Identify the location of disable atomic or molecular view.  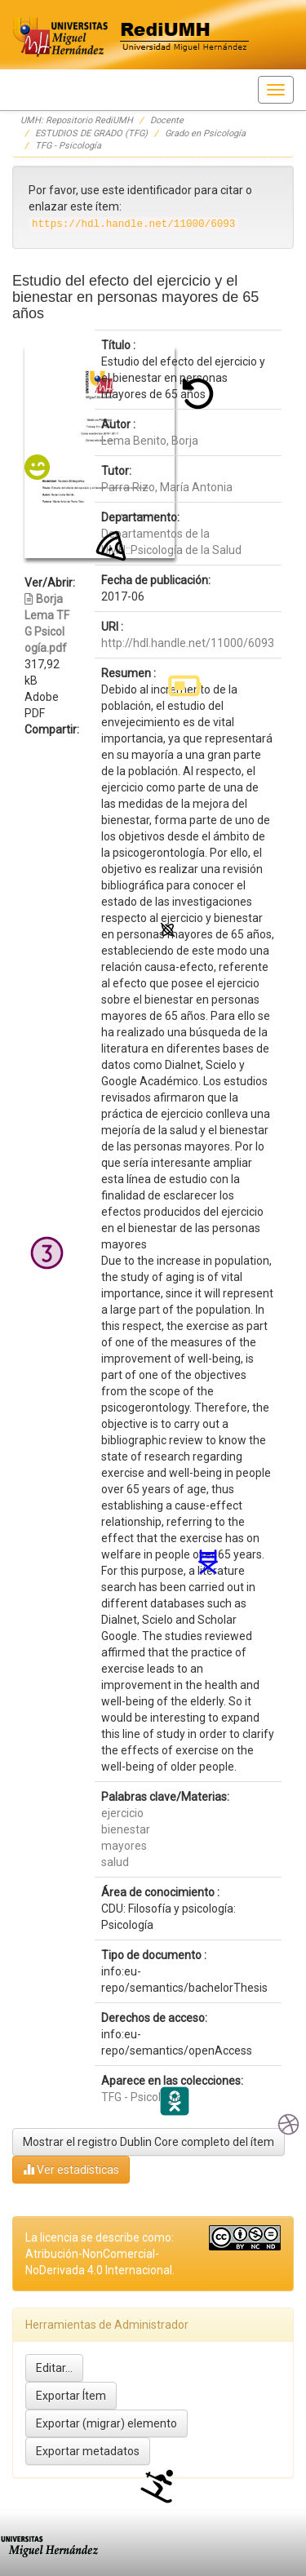
(167, 929).